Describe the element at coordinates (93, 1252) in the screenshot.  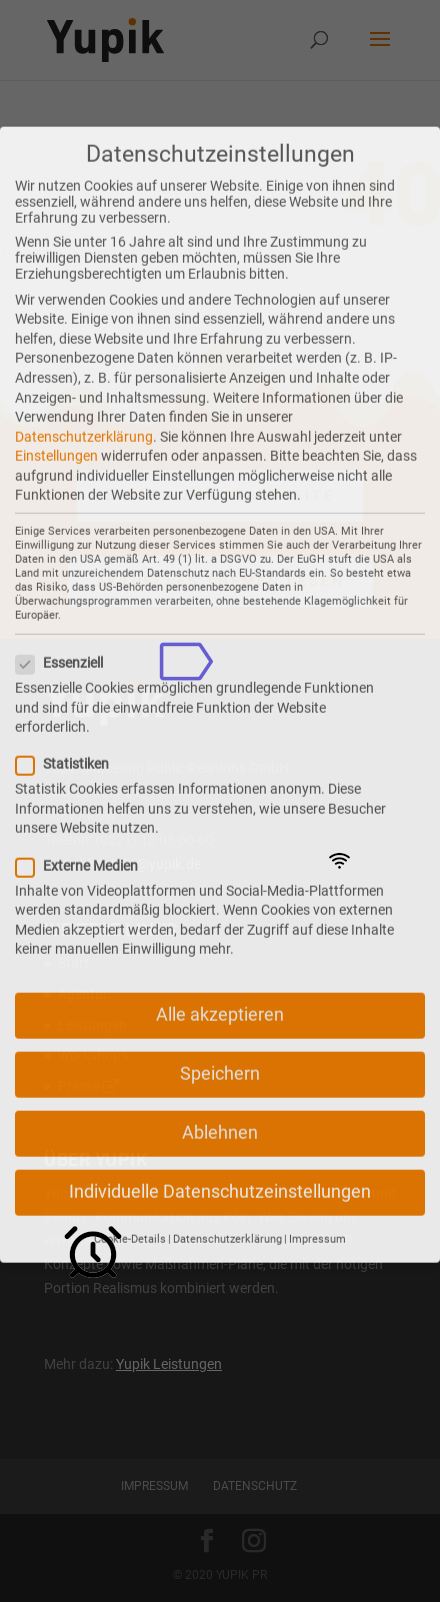
I see `set or manage alarms` at that location.